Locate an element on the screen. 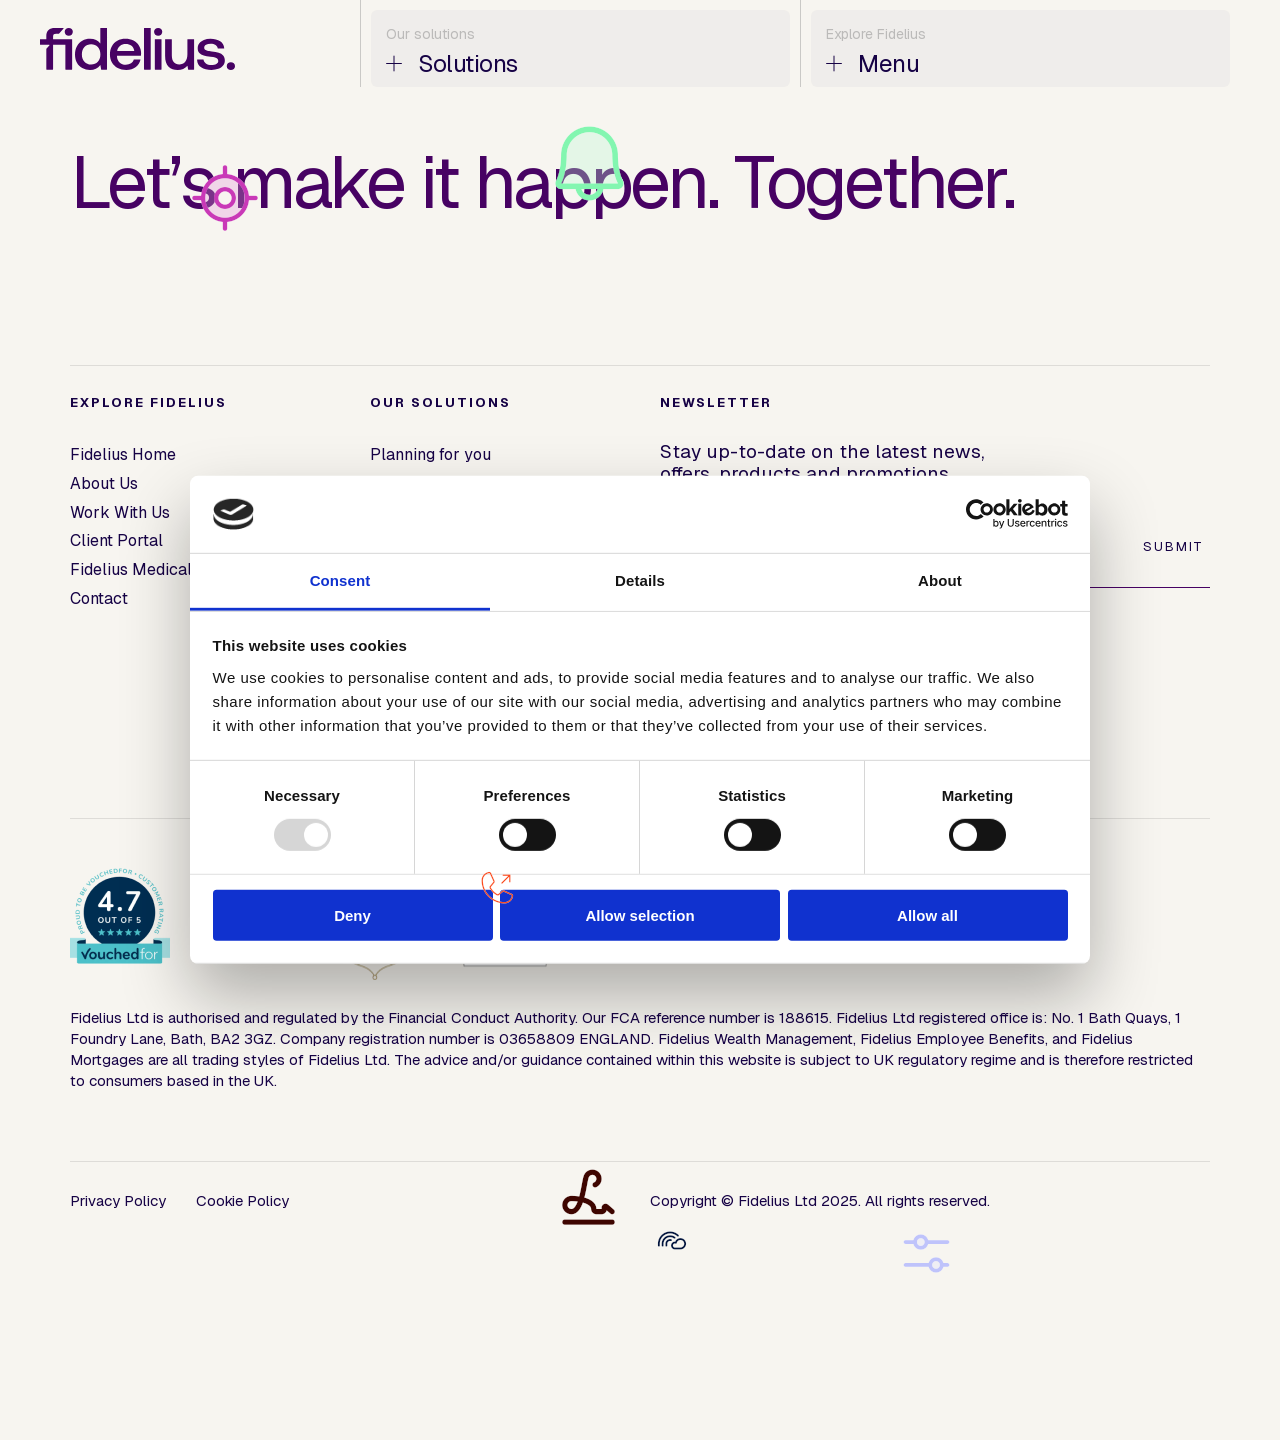 This screenshot has width=1280, height=1440. view notifications is located at coordinates (589, 163).